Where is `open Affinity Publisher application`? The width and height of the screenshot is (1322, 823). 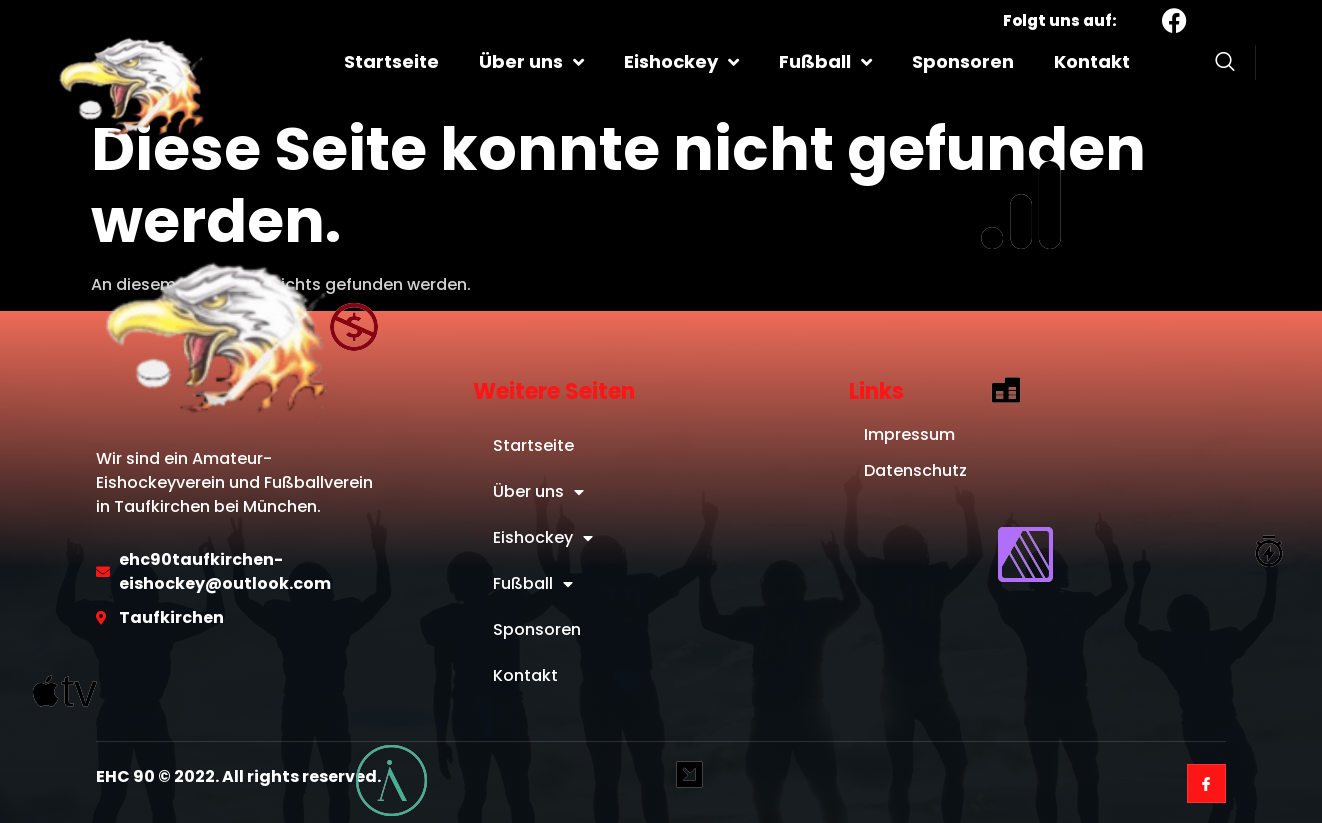
open Affinity Publisher application is located at coordinates (1025, 554).